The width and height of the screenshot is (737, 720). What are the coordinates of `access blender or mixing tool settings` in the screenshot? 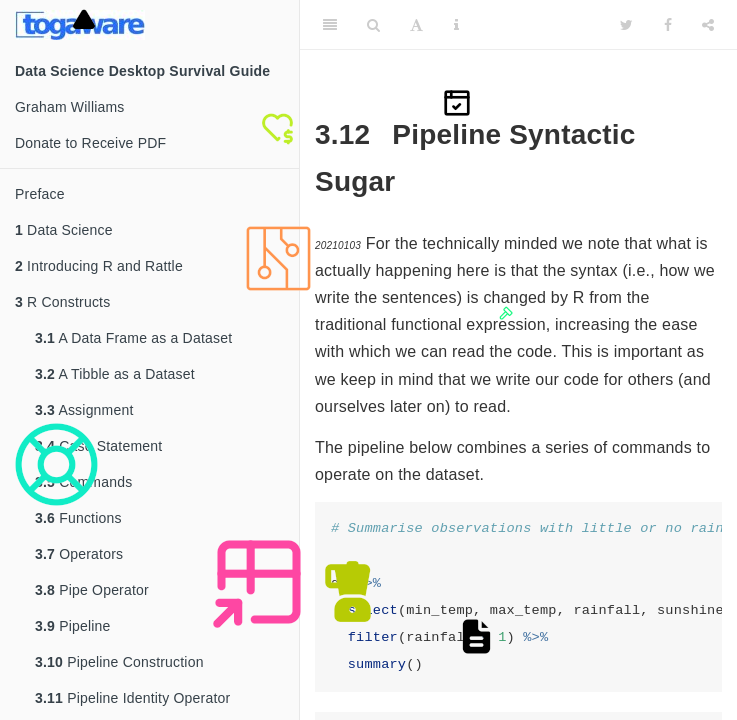 It's located at (349, 591).